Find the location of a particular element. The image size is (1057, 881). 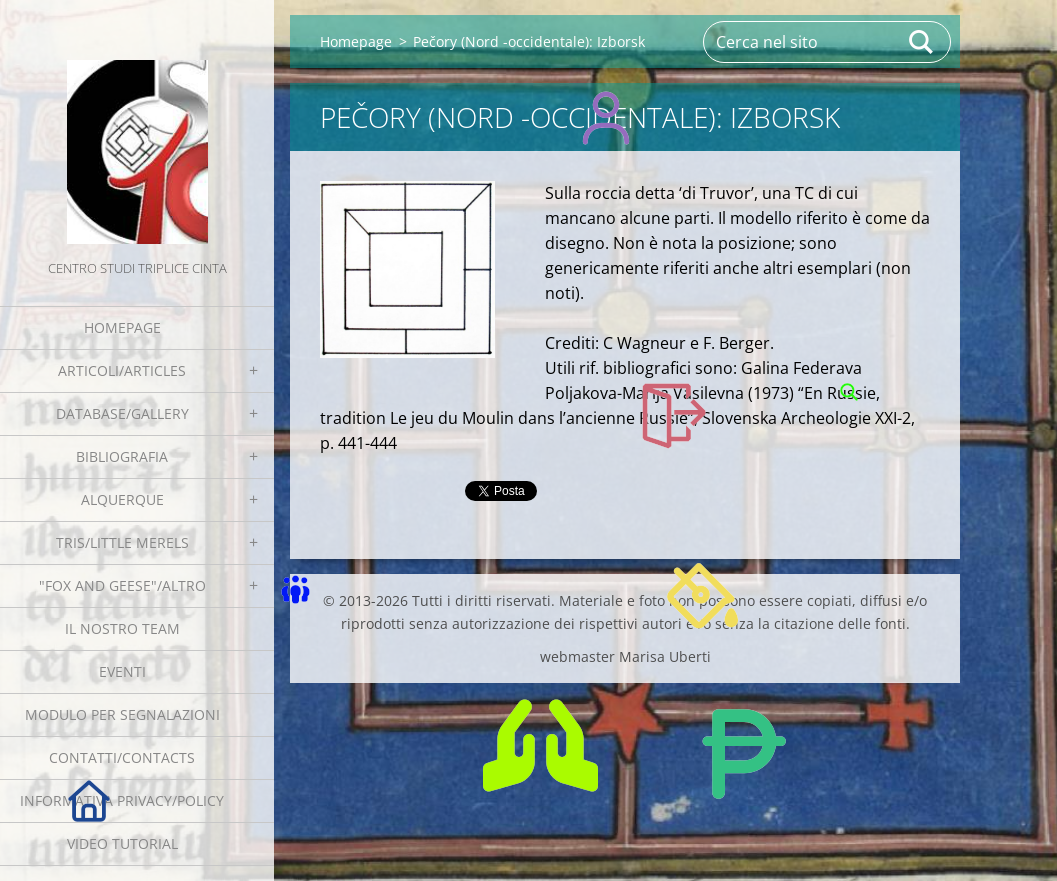

view your profile is located at coordinates (606, 118).